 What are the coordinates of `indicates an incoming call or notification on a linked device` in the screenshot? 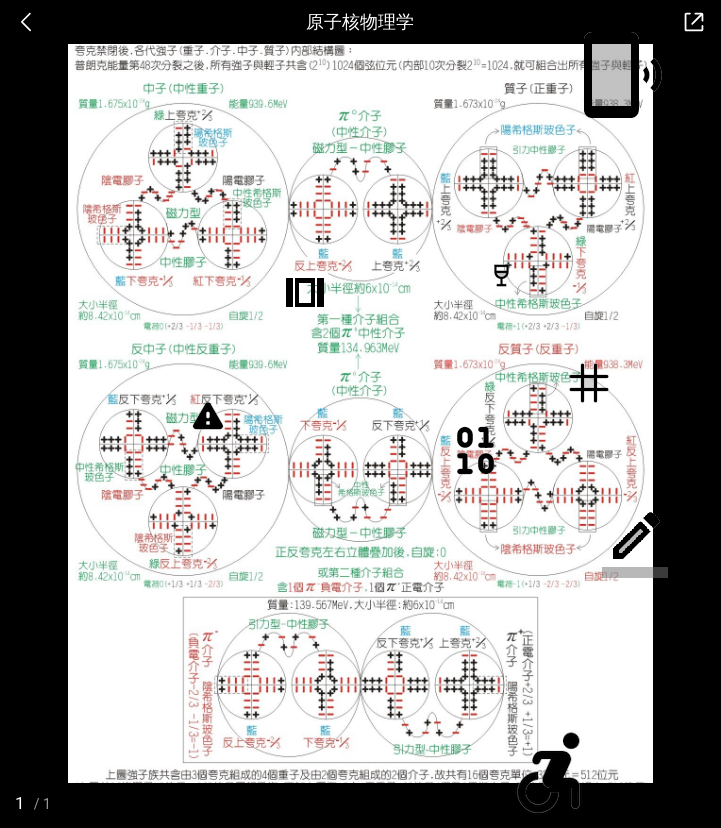 It's located at (623, 75).